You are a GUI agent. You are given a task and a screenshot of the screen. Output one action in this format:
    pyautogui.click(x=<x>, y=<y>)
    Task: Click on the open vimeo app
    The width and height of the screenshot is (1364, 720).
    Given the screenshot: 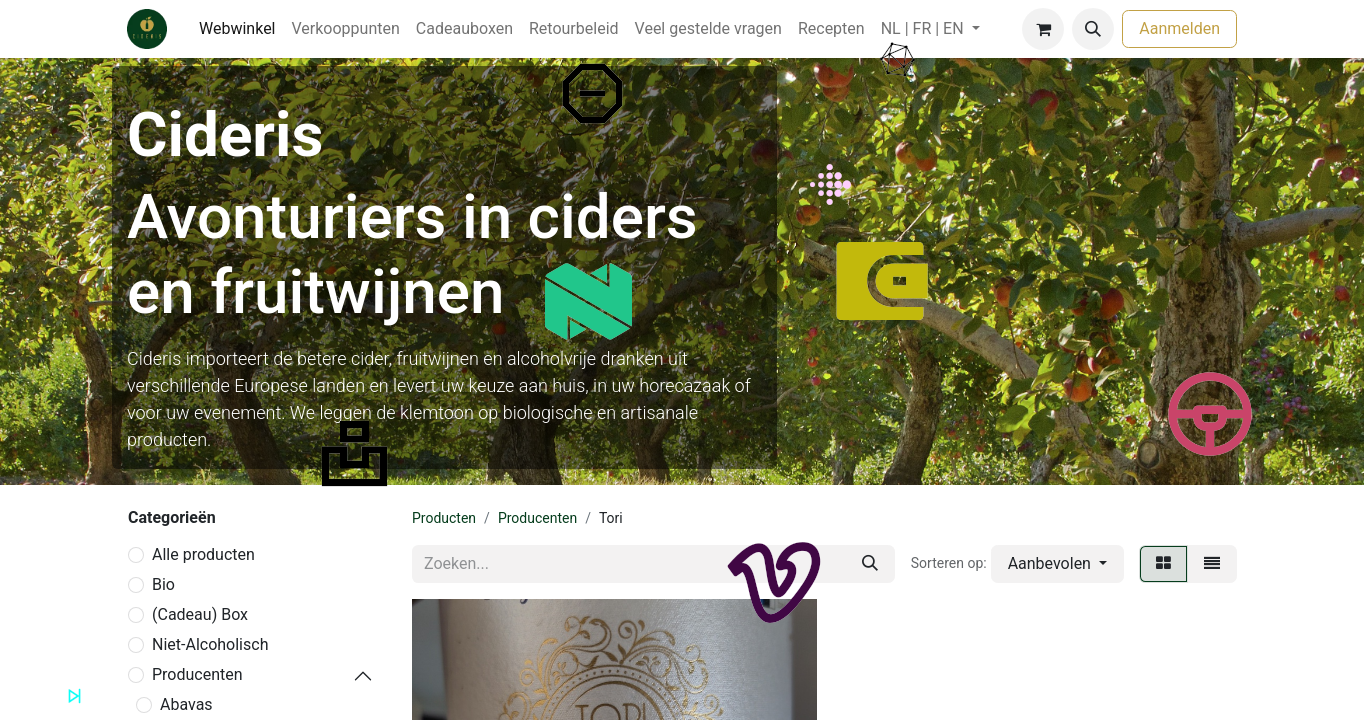 What is the action you would take?
    pyautogui.click(x=776, y=581)
    